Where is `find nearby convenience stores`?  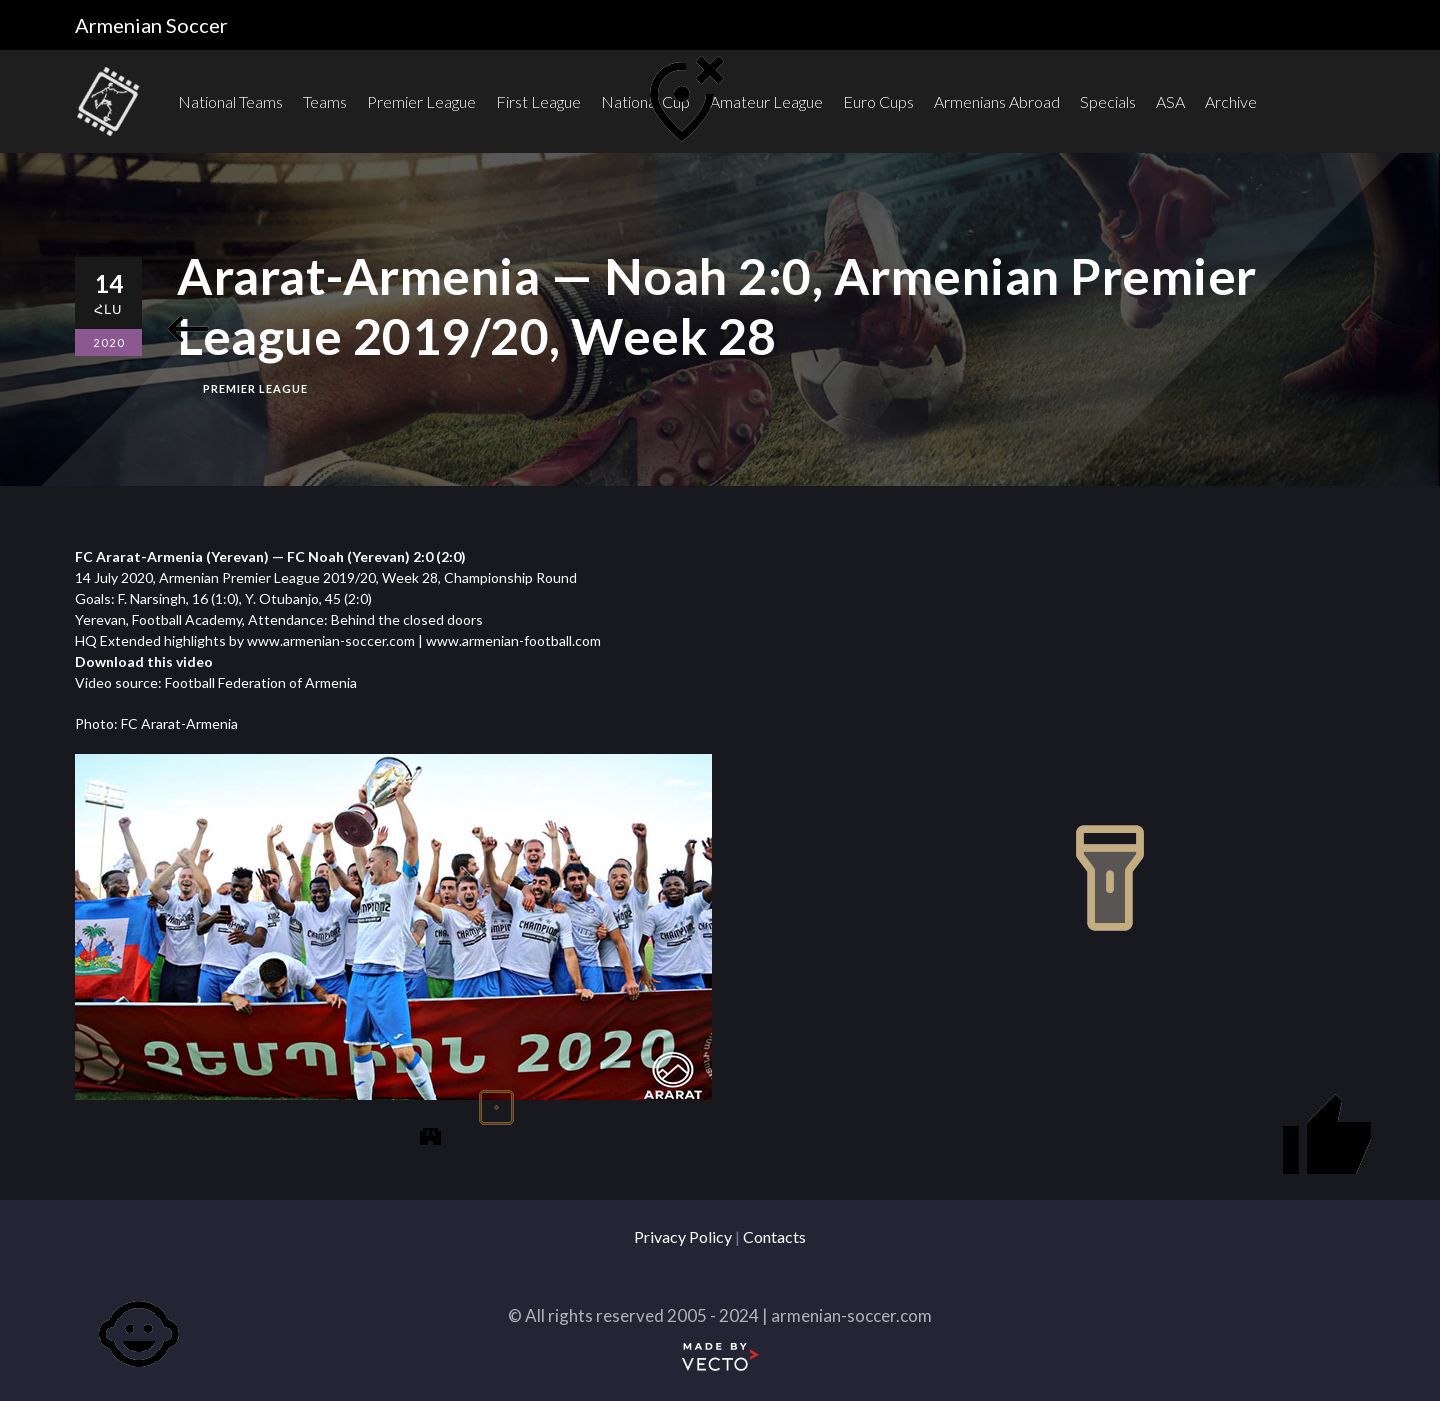 find nearby convenience stores is located at coordinates (430, 1136).